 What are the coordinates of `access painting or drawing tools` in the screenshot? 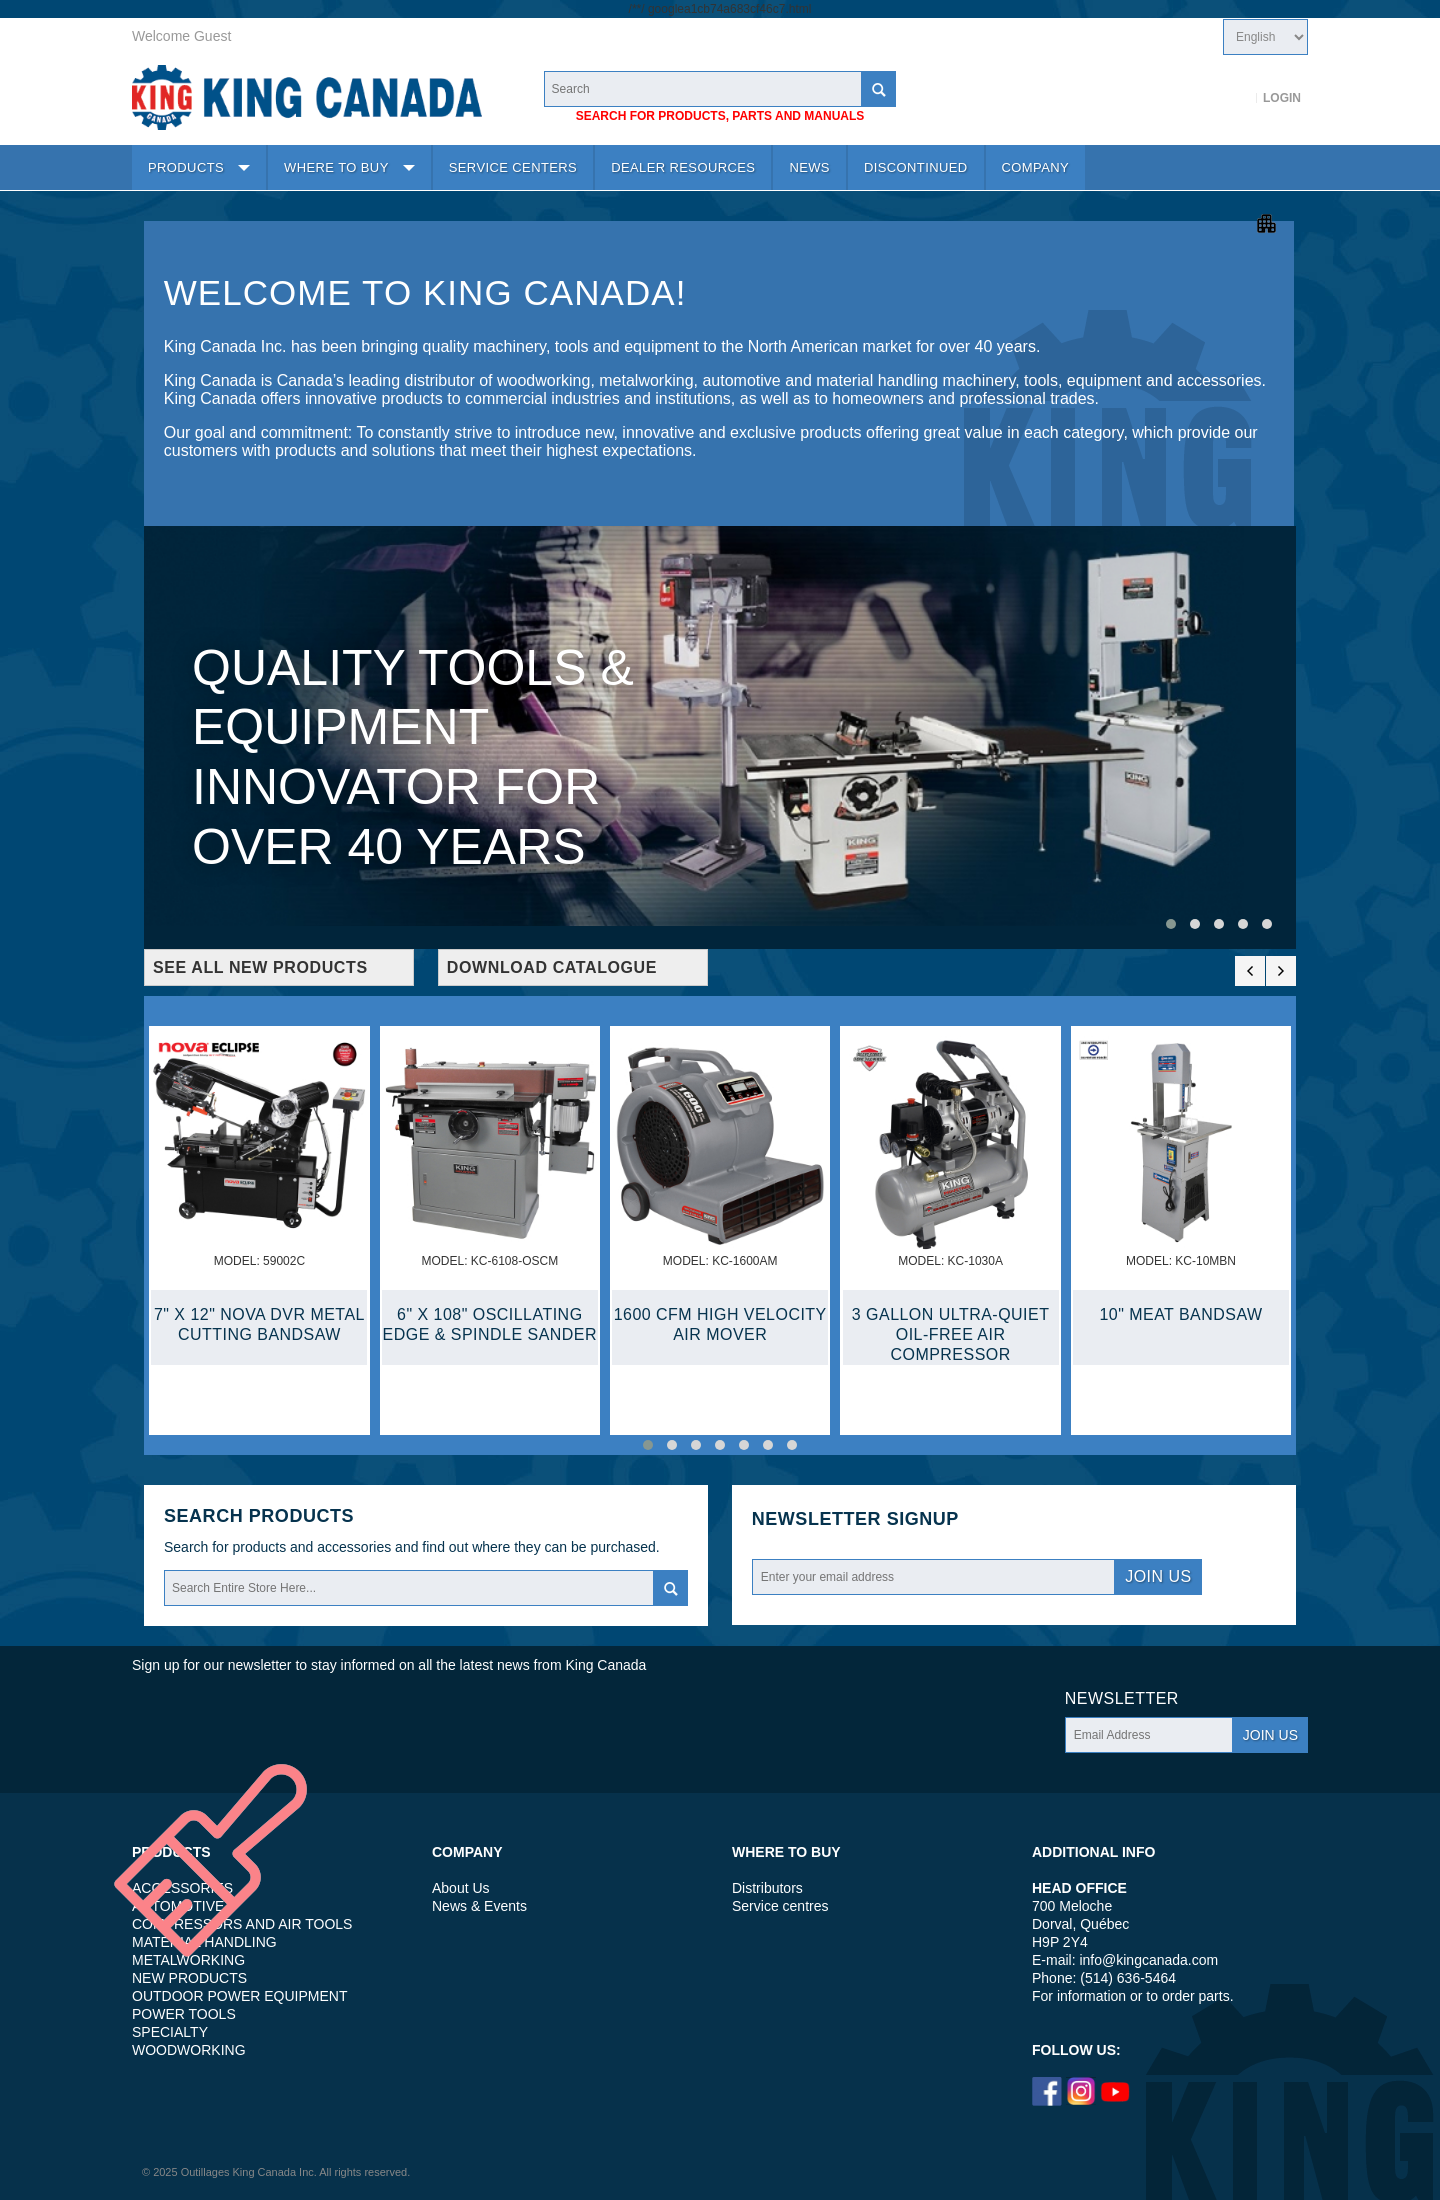 It's located at (214, 1857).